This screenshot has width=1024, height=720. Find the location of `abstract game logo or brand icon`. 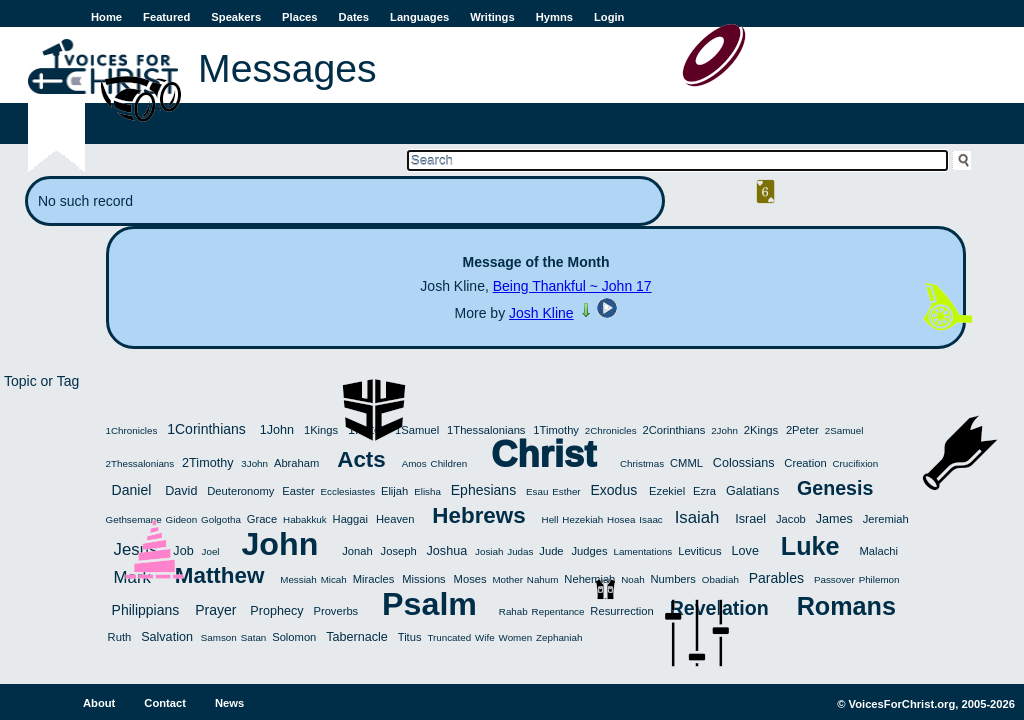

abstract game logo or brand icon is located at coordinates (374, 410).